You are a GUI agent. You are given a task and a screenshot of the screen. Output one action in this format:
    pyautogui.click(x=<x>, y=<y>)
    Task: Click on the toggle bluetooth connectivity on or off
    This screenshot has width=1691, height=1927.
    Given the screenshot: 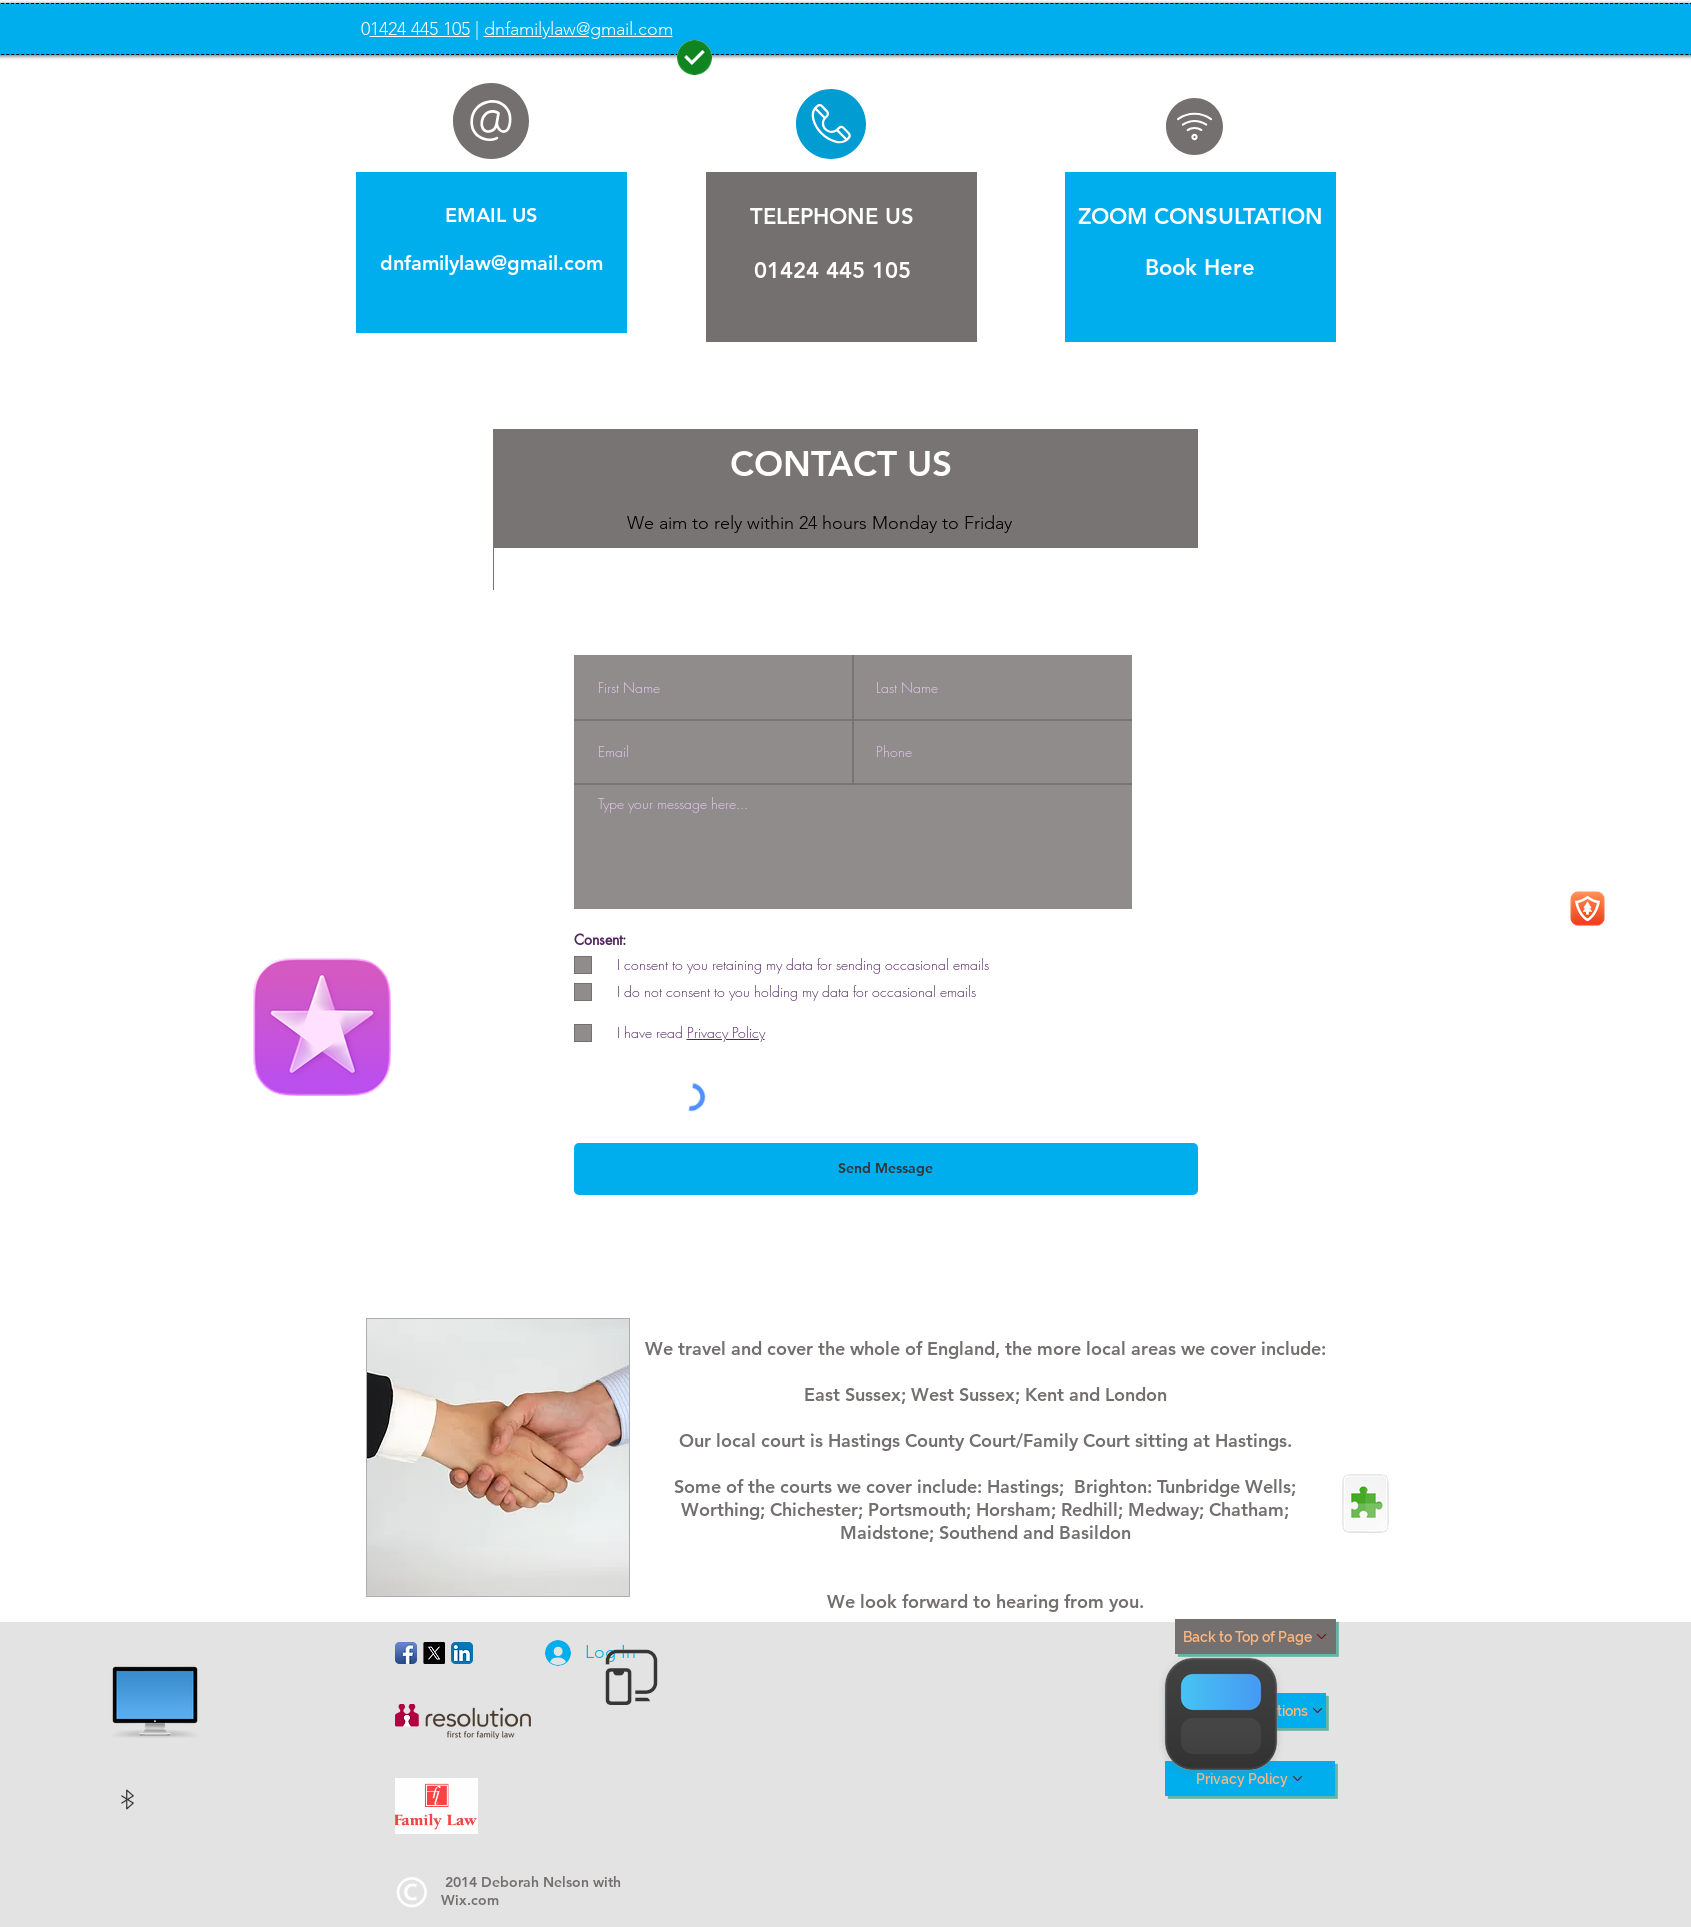 What is the action you would take?
    pyautogui.click(x=127, y=1799)
    